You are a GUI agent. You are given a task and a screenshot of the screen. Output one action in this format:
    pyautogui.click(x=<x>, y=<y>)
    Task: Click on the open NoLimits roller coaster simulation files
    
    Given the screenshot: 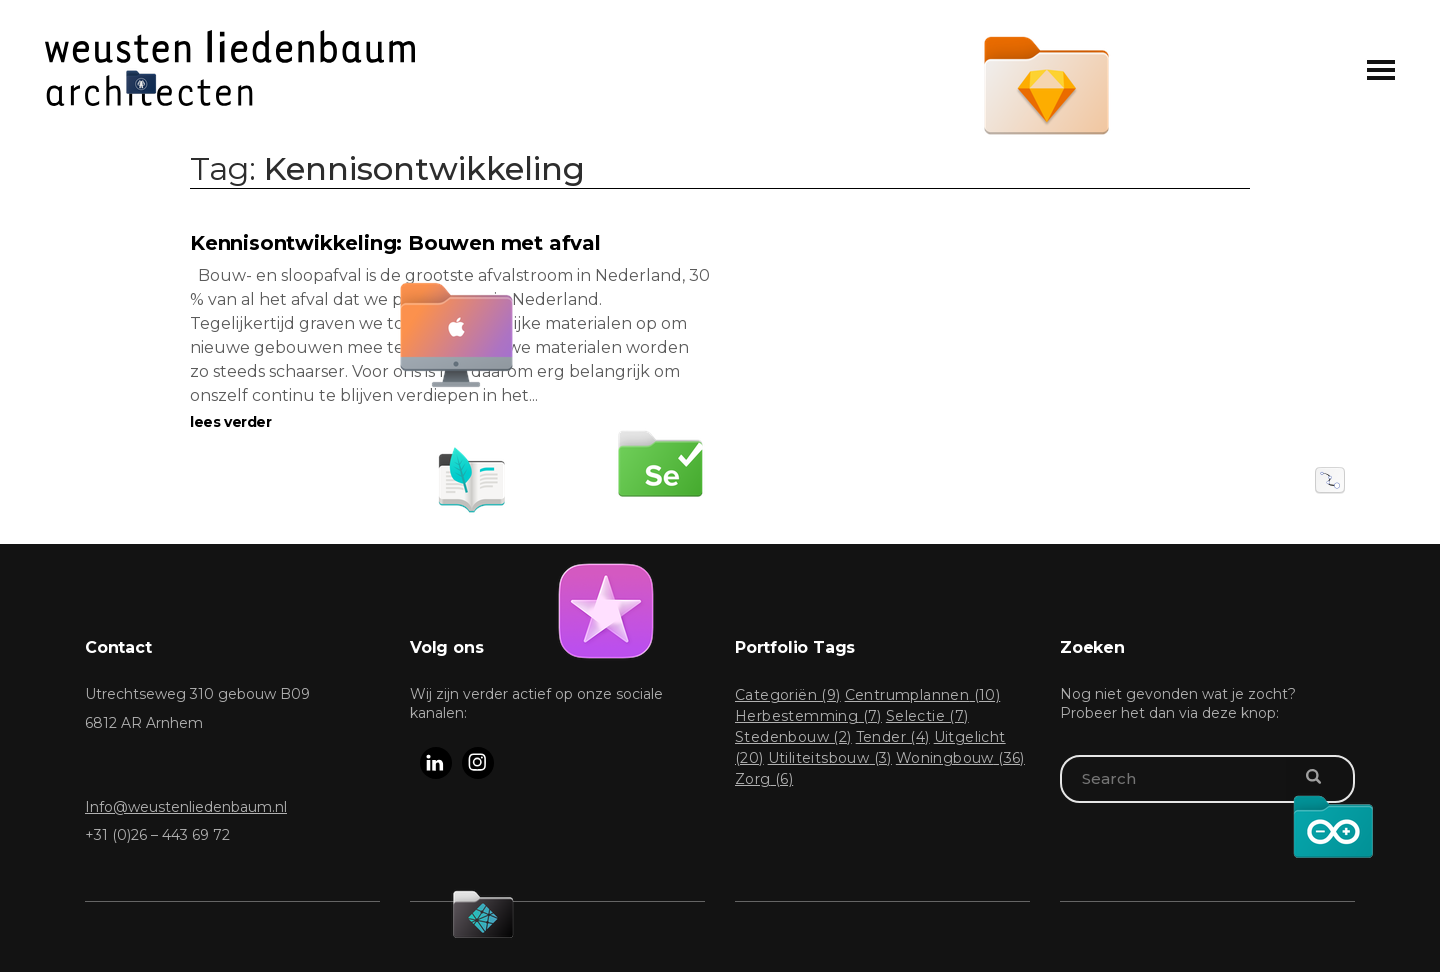 What is the action you would take?
    pyautogui.click(x=141, y=83)
    